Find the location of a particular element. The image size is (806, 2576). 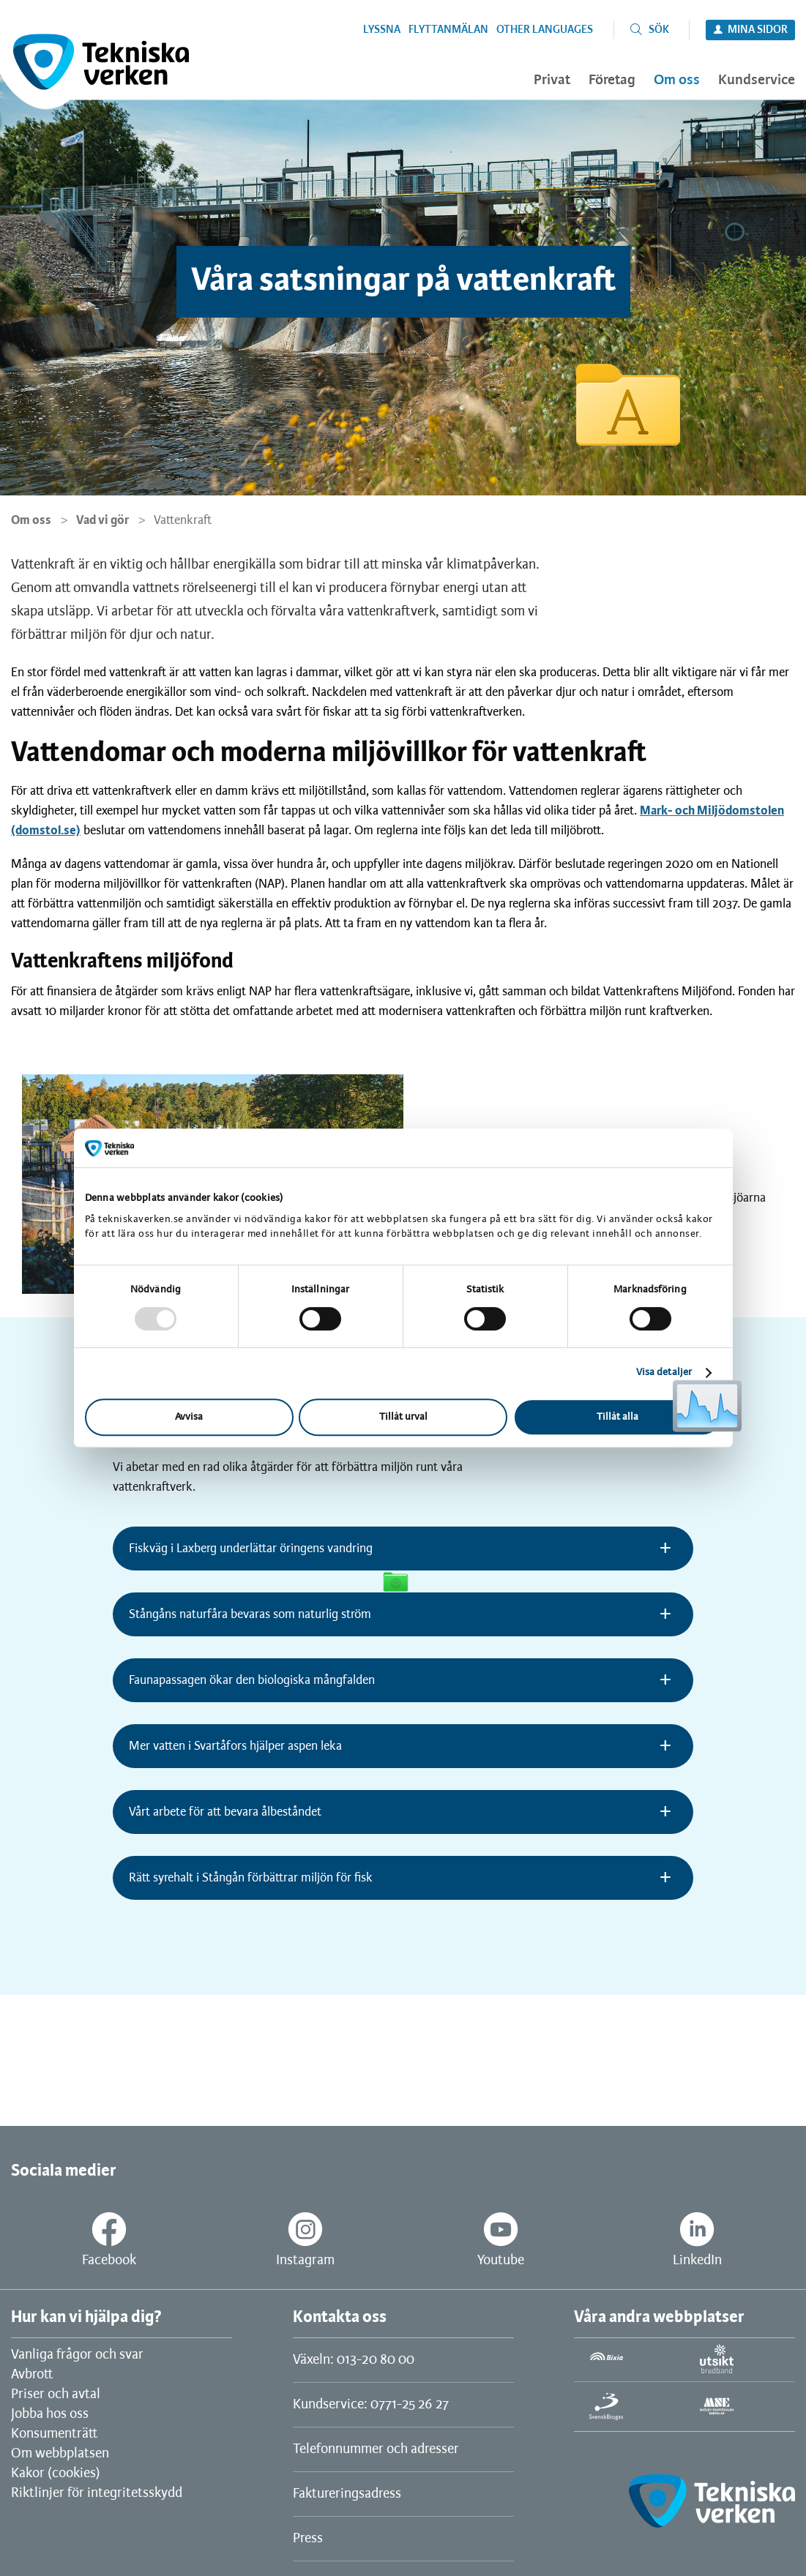

folder containing html web files is located at coordinates (395, 1581).